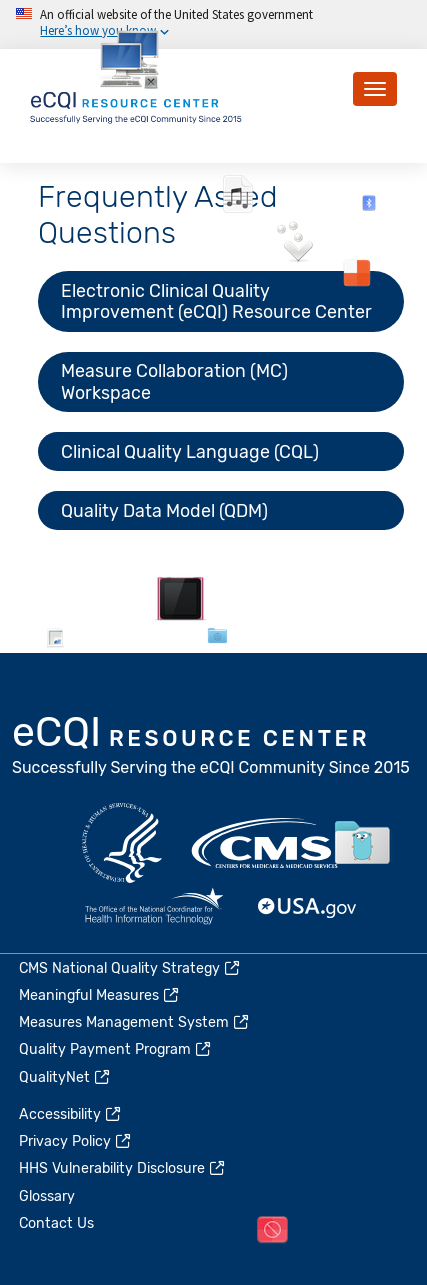 This screenshot has height=1285, width=427. What do you see at coordinates (272, 1228) in the screenshot?
I see `indicates a missing or broken image` at bounding box center [272, 1228].